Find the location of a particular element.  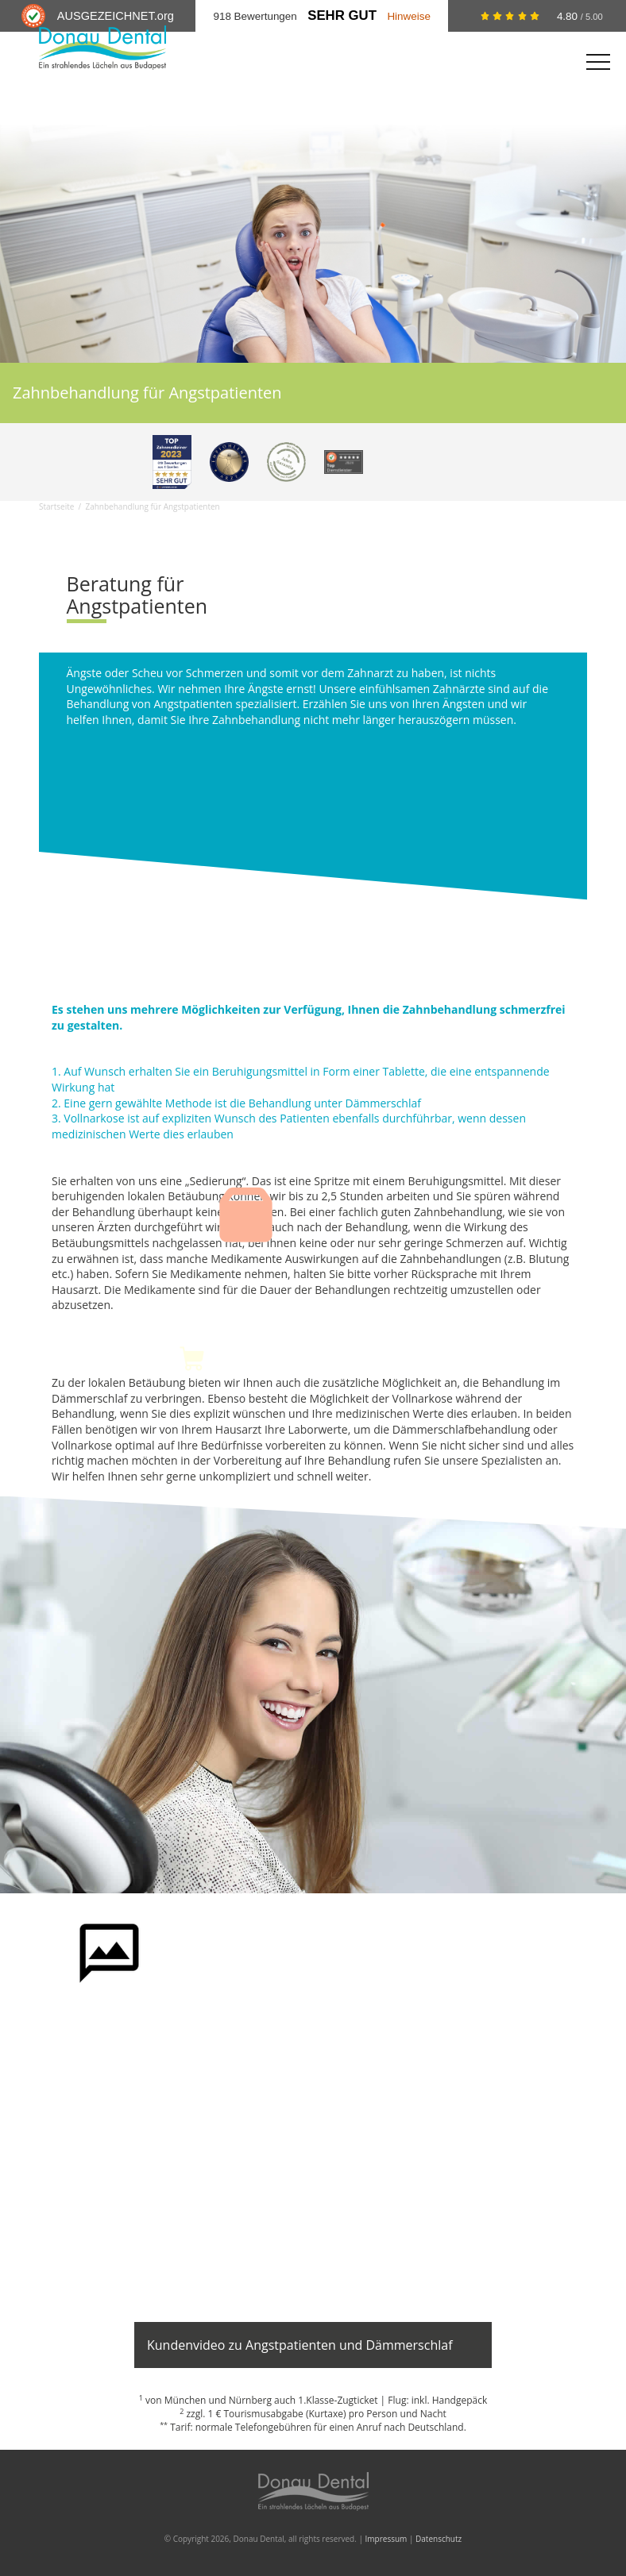

view your shopping cart is located at coordinates (192, 1359).